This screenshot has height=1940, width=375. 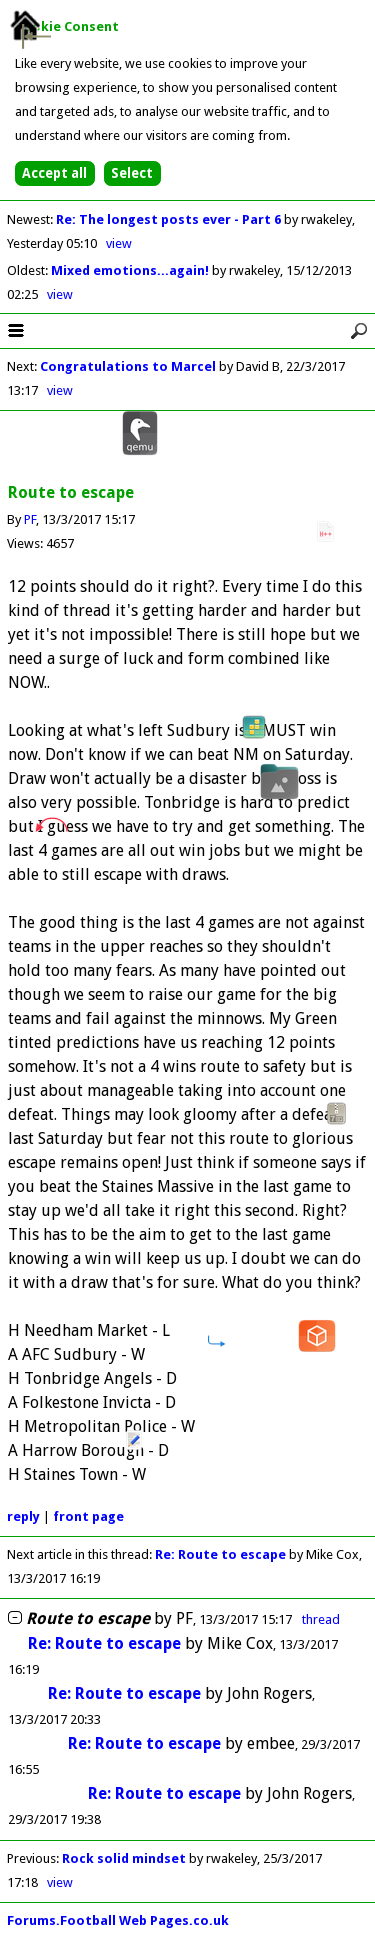 What do you see at coordinates (217, 1340) in the screenshot?
I see `forward an email to another recipient` at bounding box center [217, 1340].